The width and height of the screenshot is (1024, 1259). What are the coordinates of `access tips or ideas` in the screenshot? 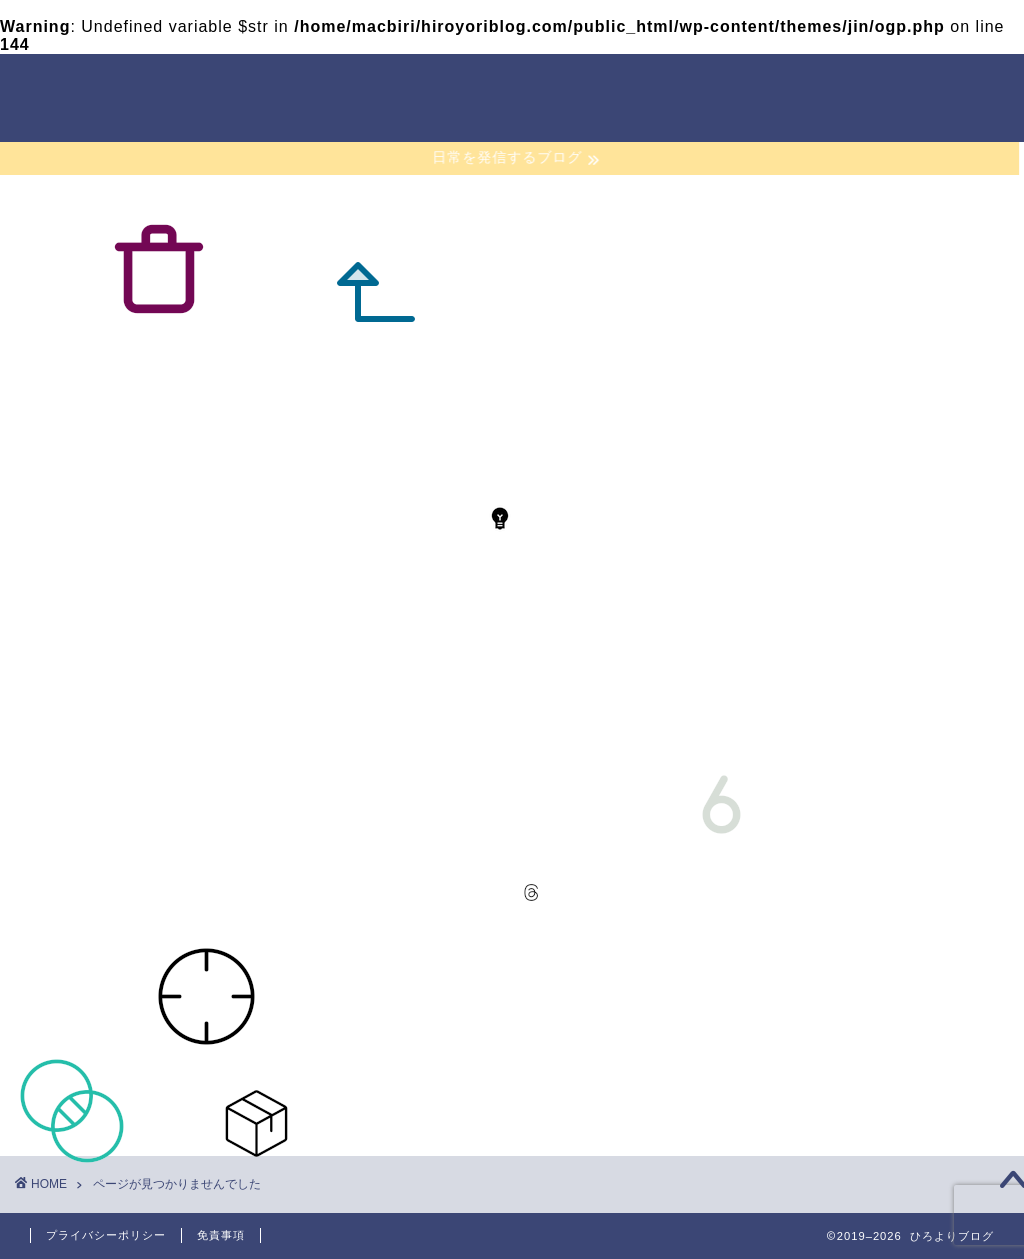 It's located at (500, 518).